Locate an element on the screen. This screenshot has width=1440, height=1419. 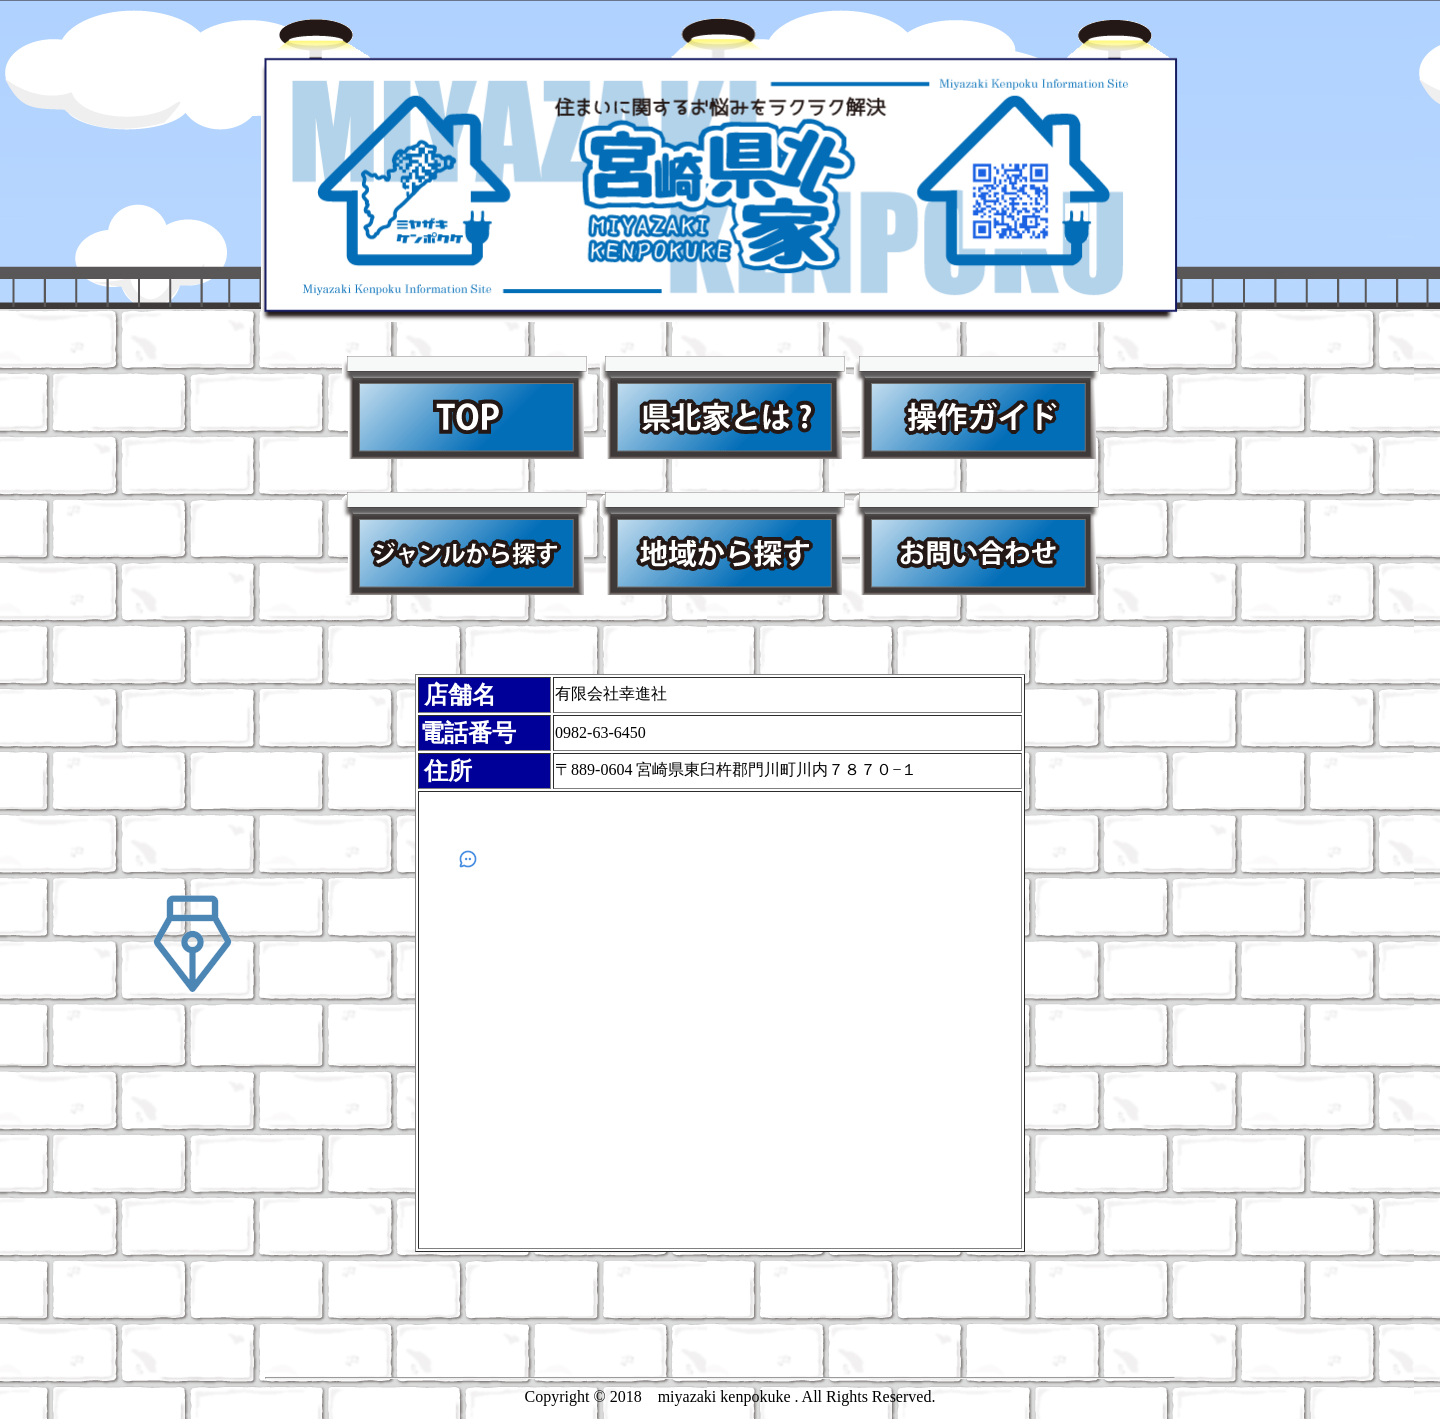
open messaging or chat is located at coordinates (468, 859).